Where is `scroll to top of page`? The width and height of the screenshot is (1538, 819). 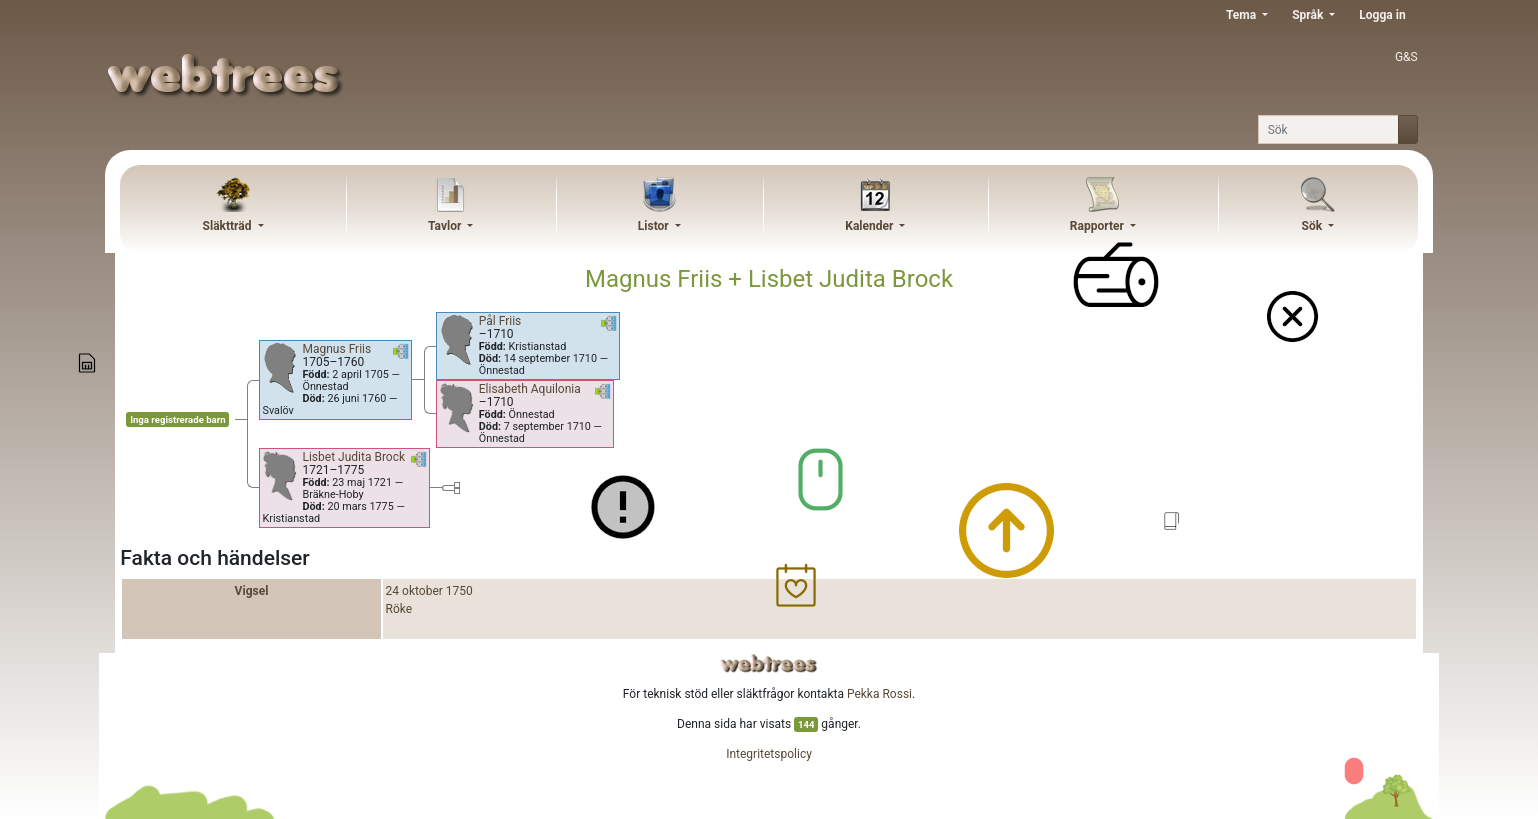 scroll to top of page is located at coordinates (1006, 530).